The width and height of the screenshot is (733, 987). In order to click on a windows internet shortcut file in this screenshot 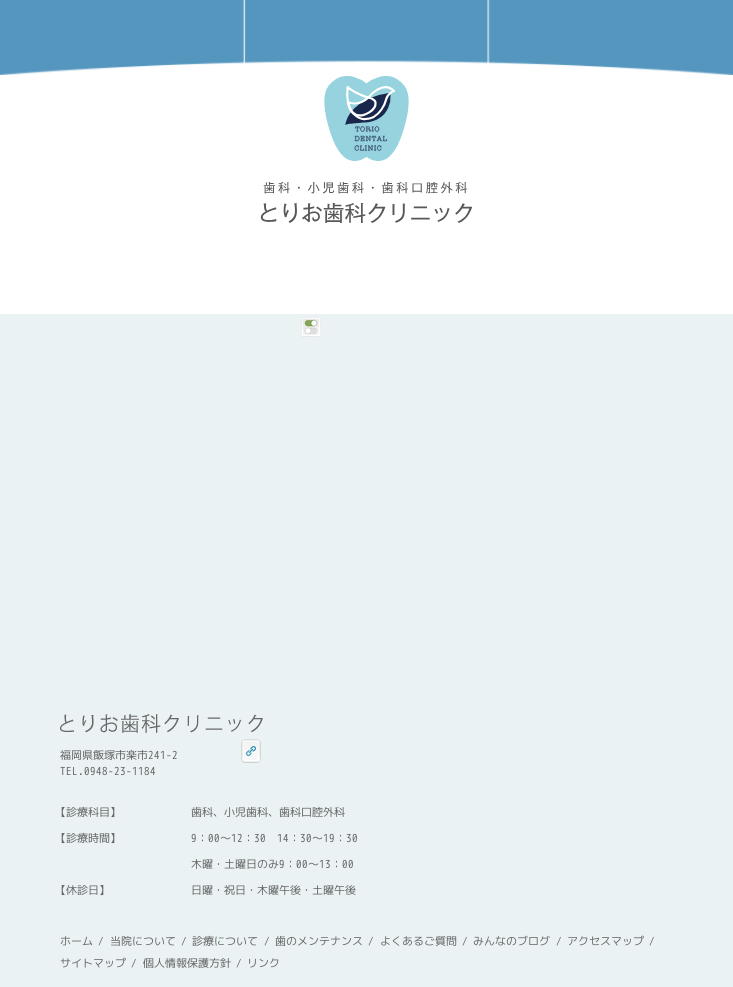, I will do `click(251, 751)`.